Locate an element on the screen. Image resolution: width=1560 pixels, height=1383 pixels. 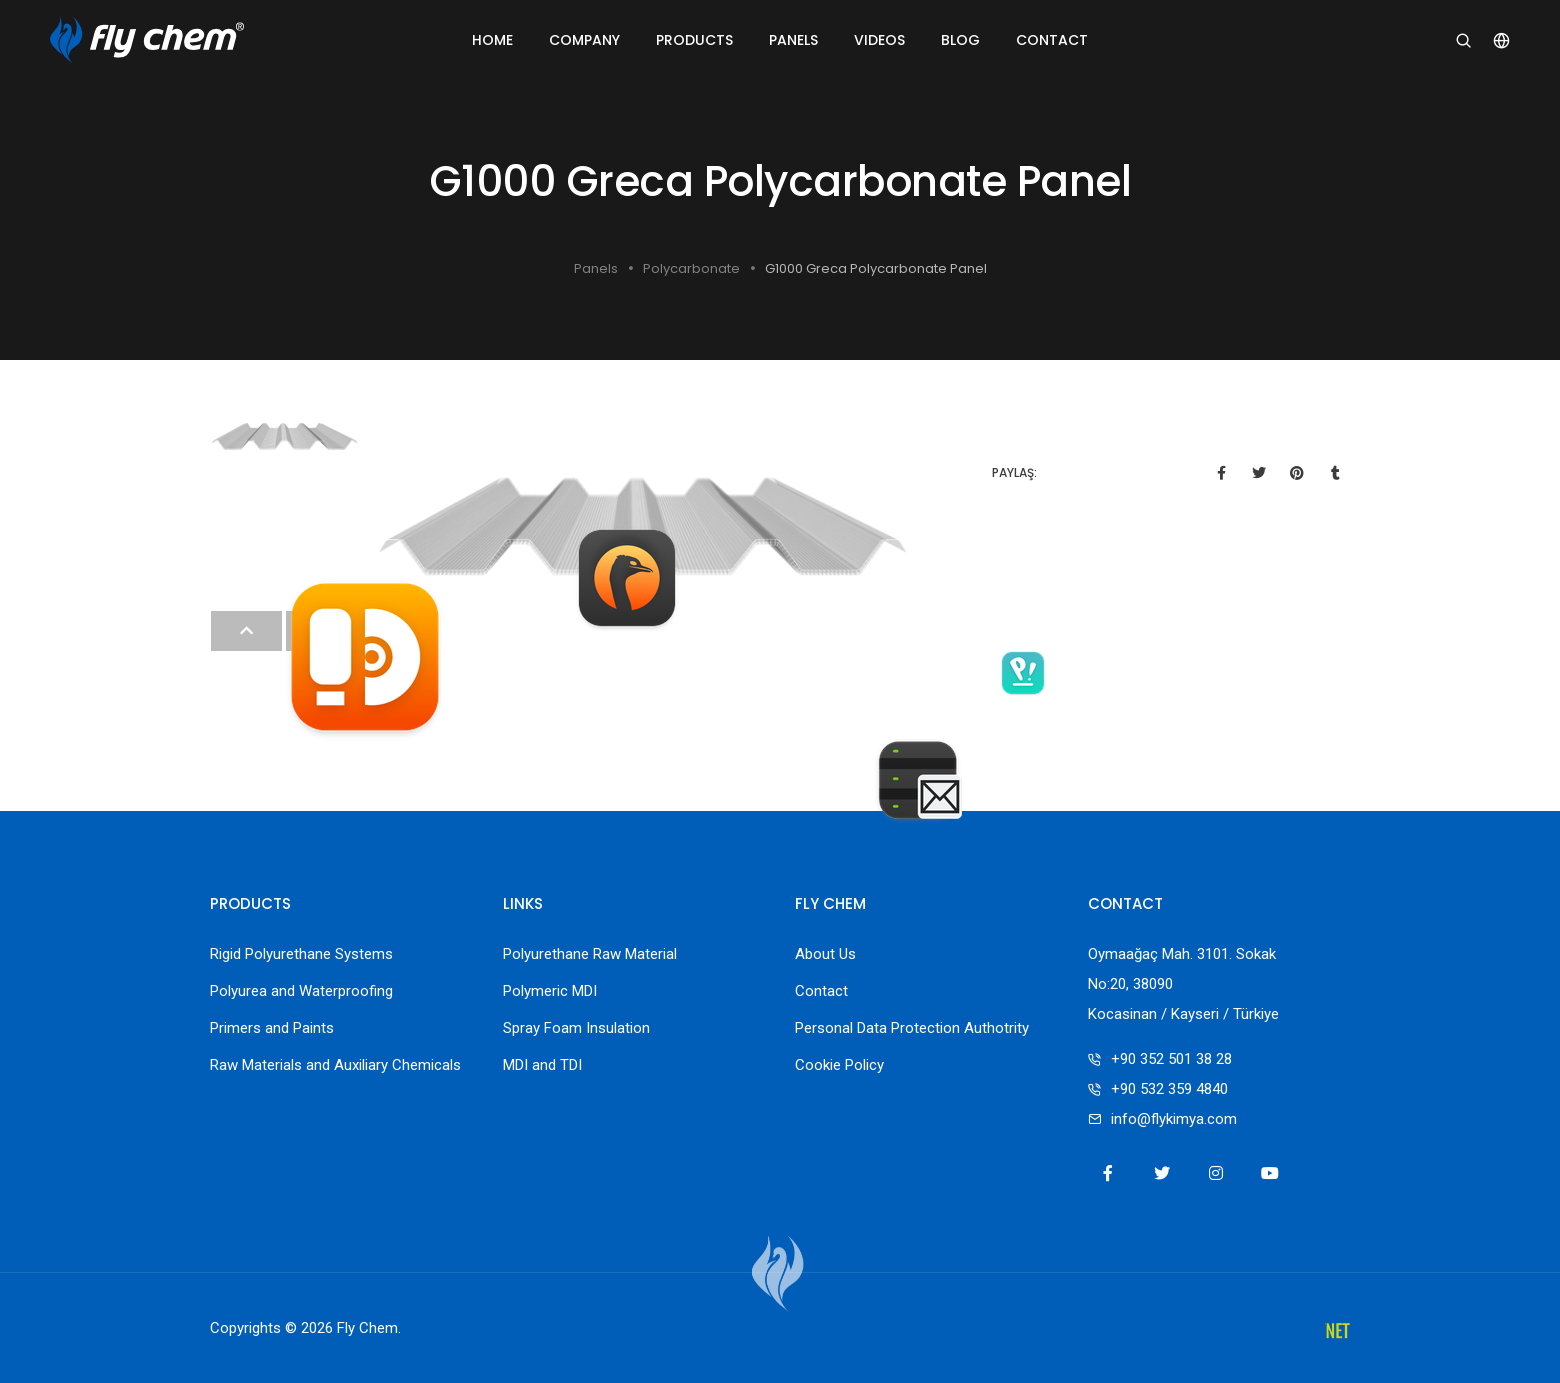
configure mail server settings is located at coordinates (918, 781).